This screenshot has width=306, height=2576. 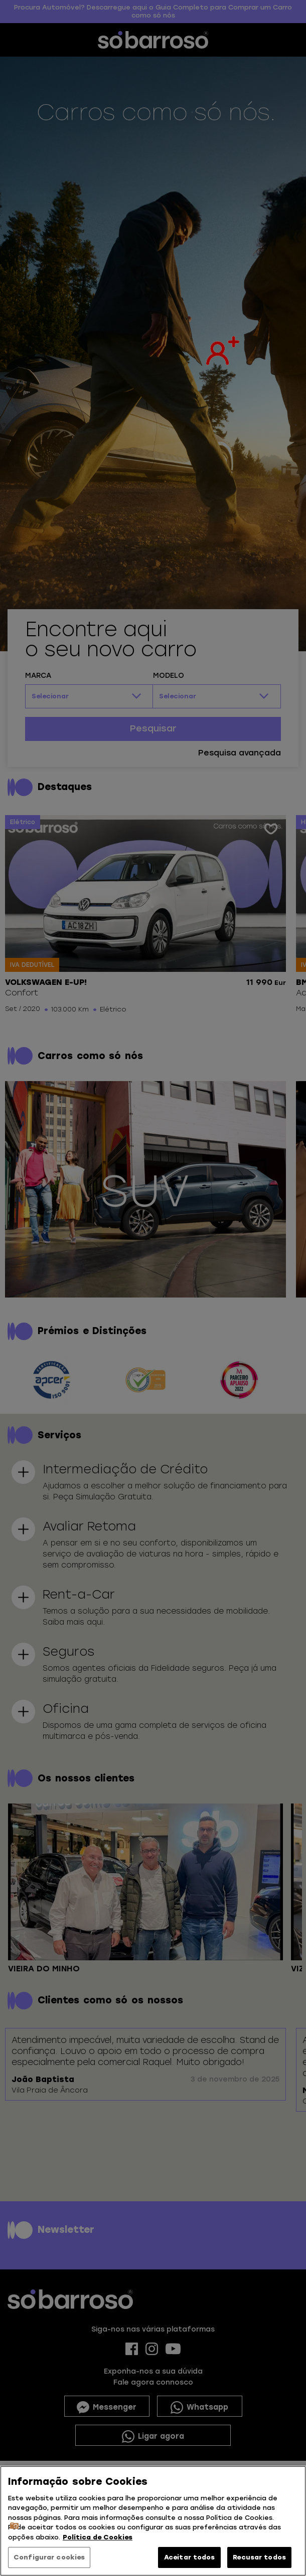 I want to click on add a new contact or friend, so click(x=223, y=353).